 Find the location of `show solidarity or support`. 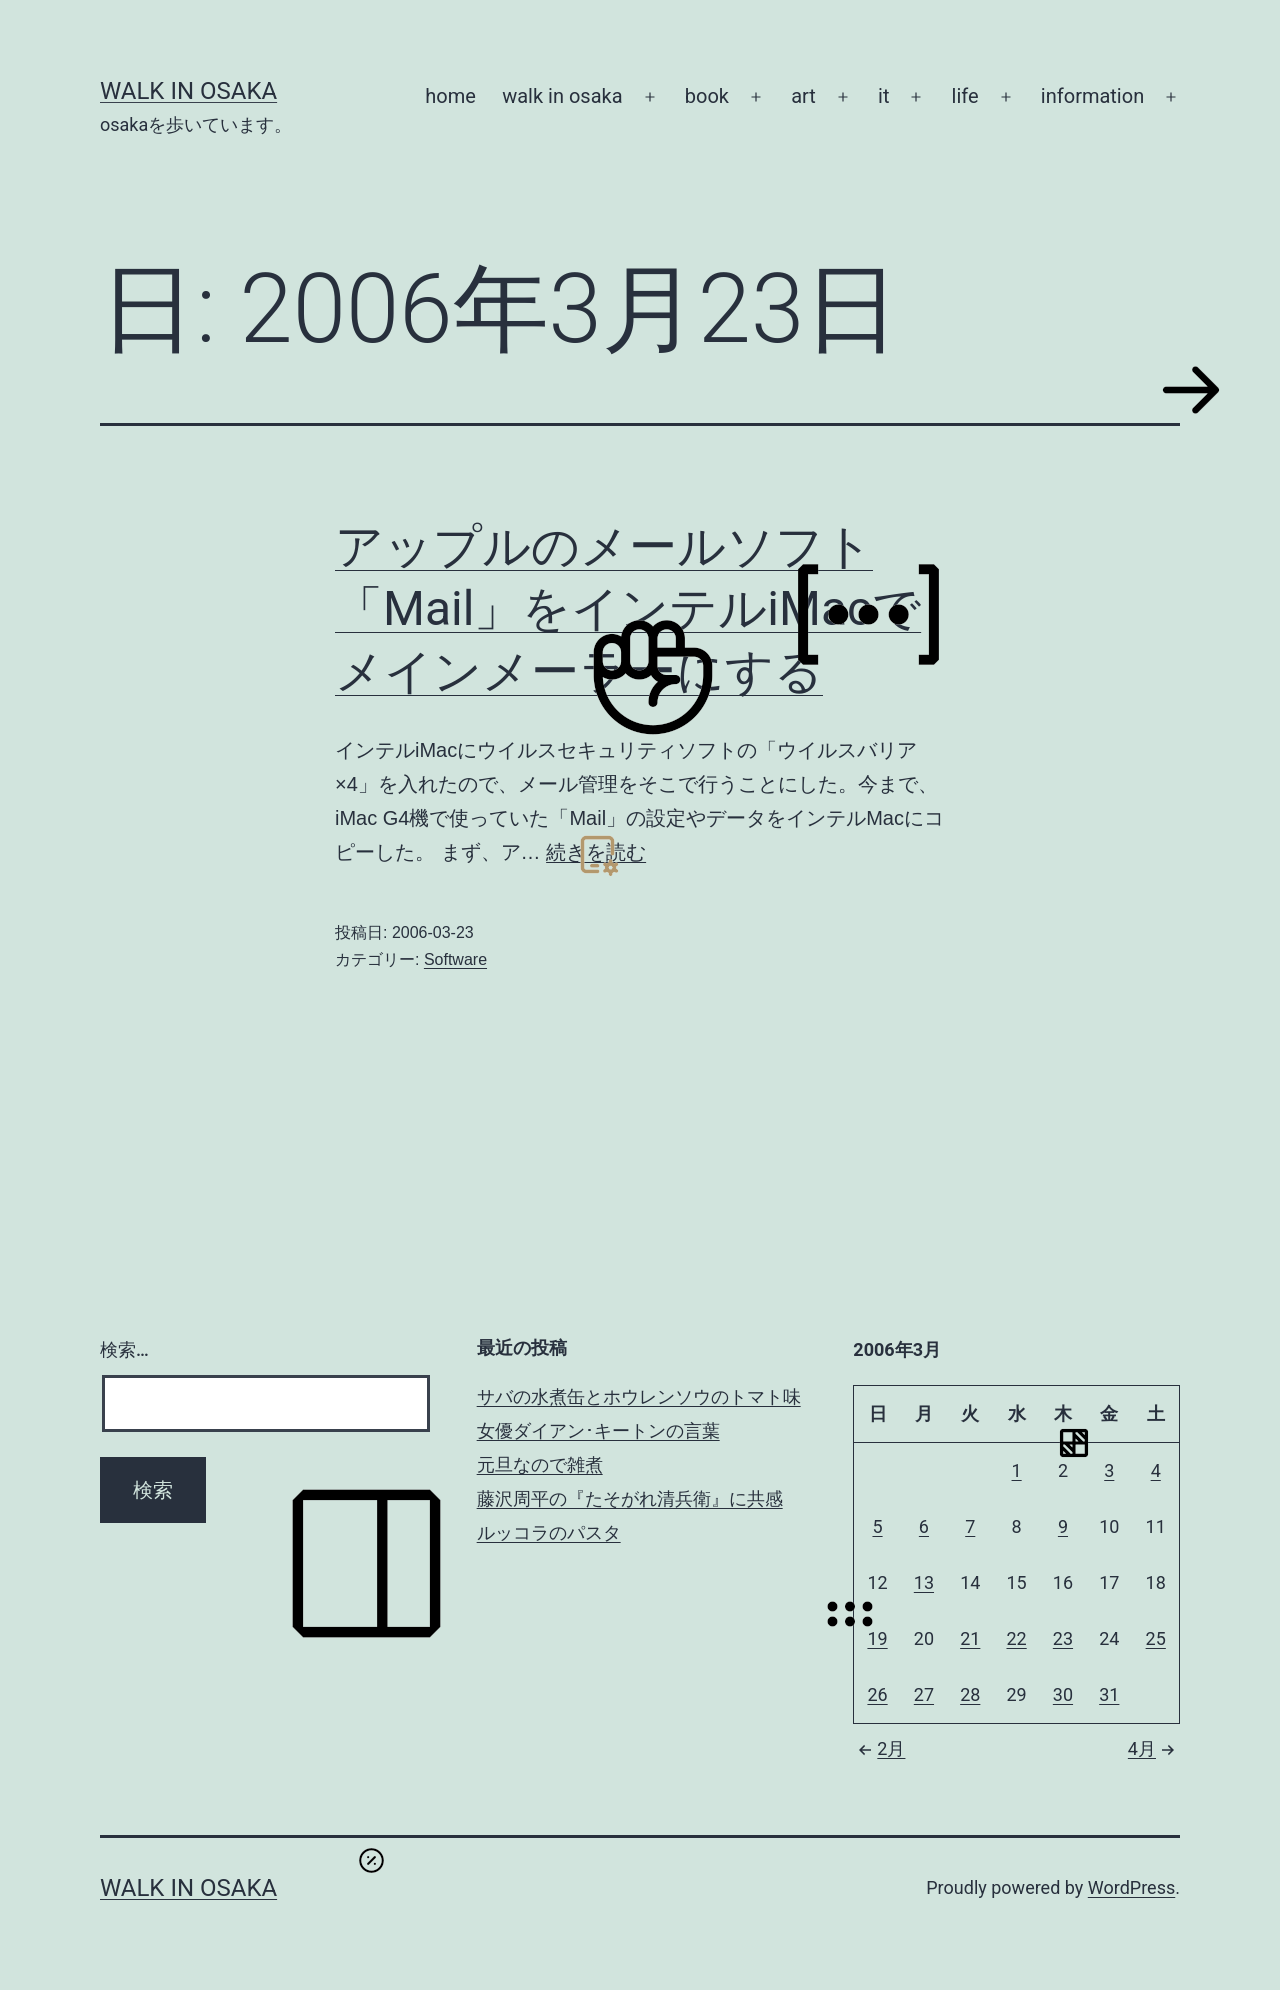

show solidarity or support is located at coordinates (653, 675).